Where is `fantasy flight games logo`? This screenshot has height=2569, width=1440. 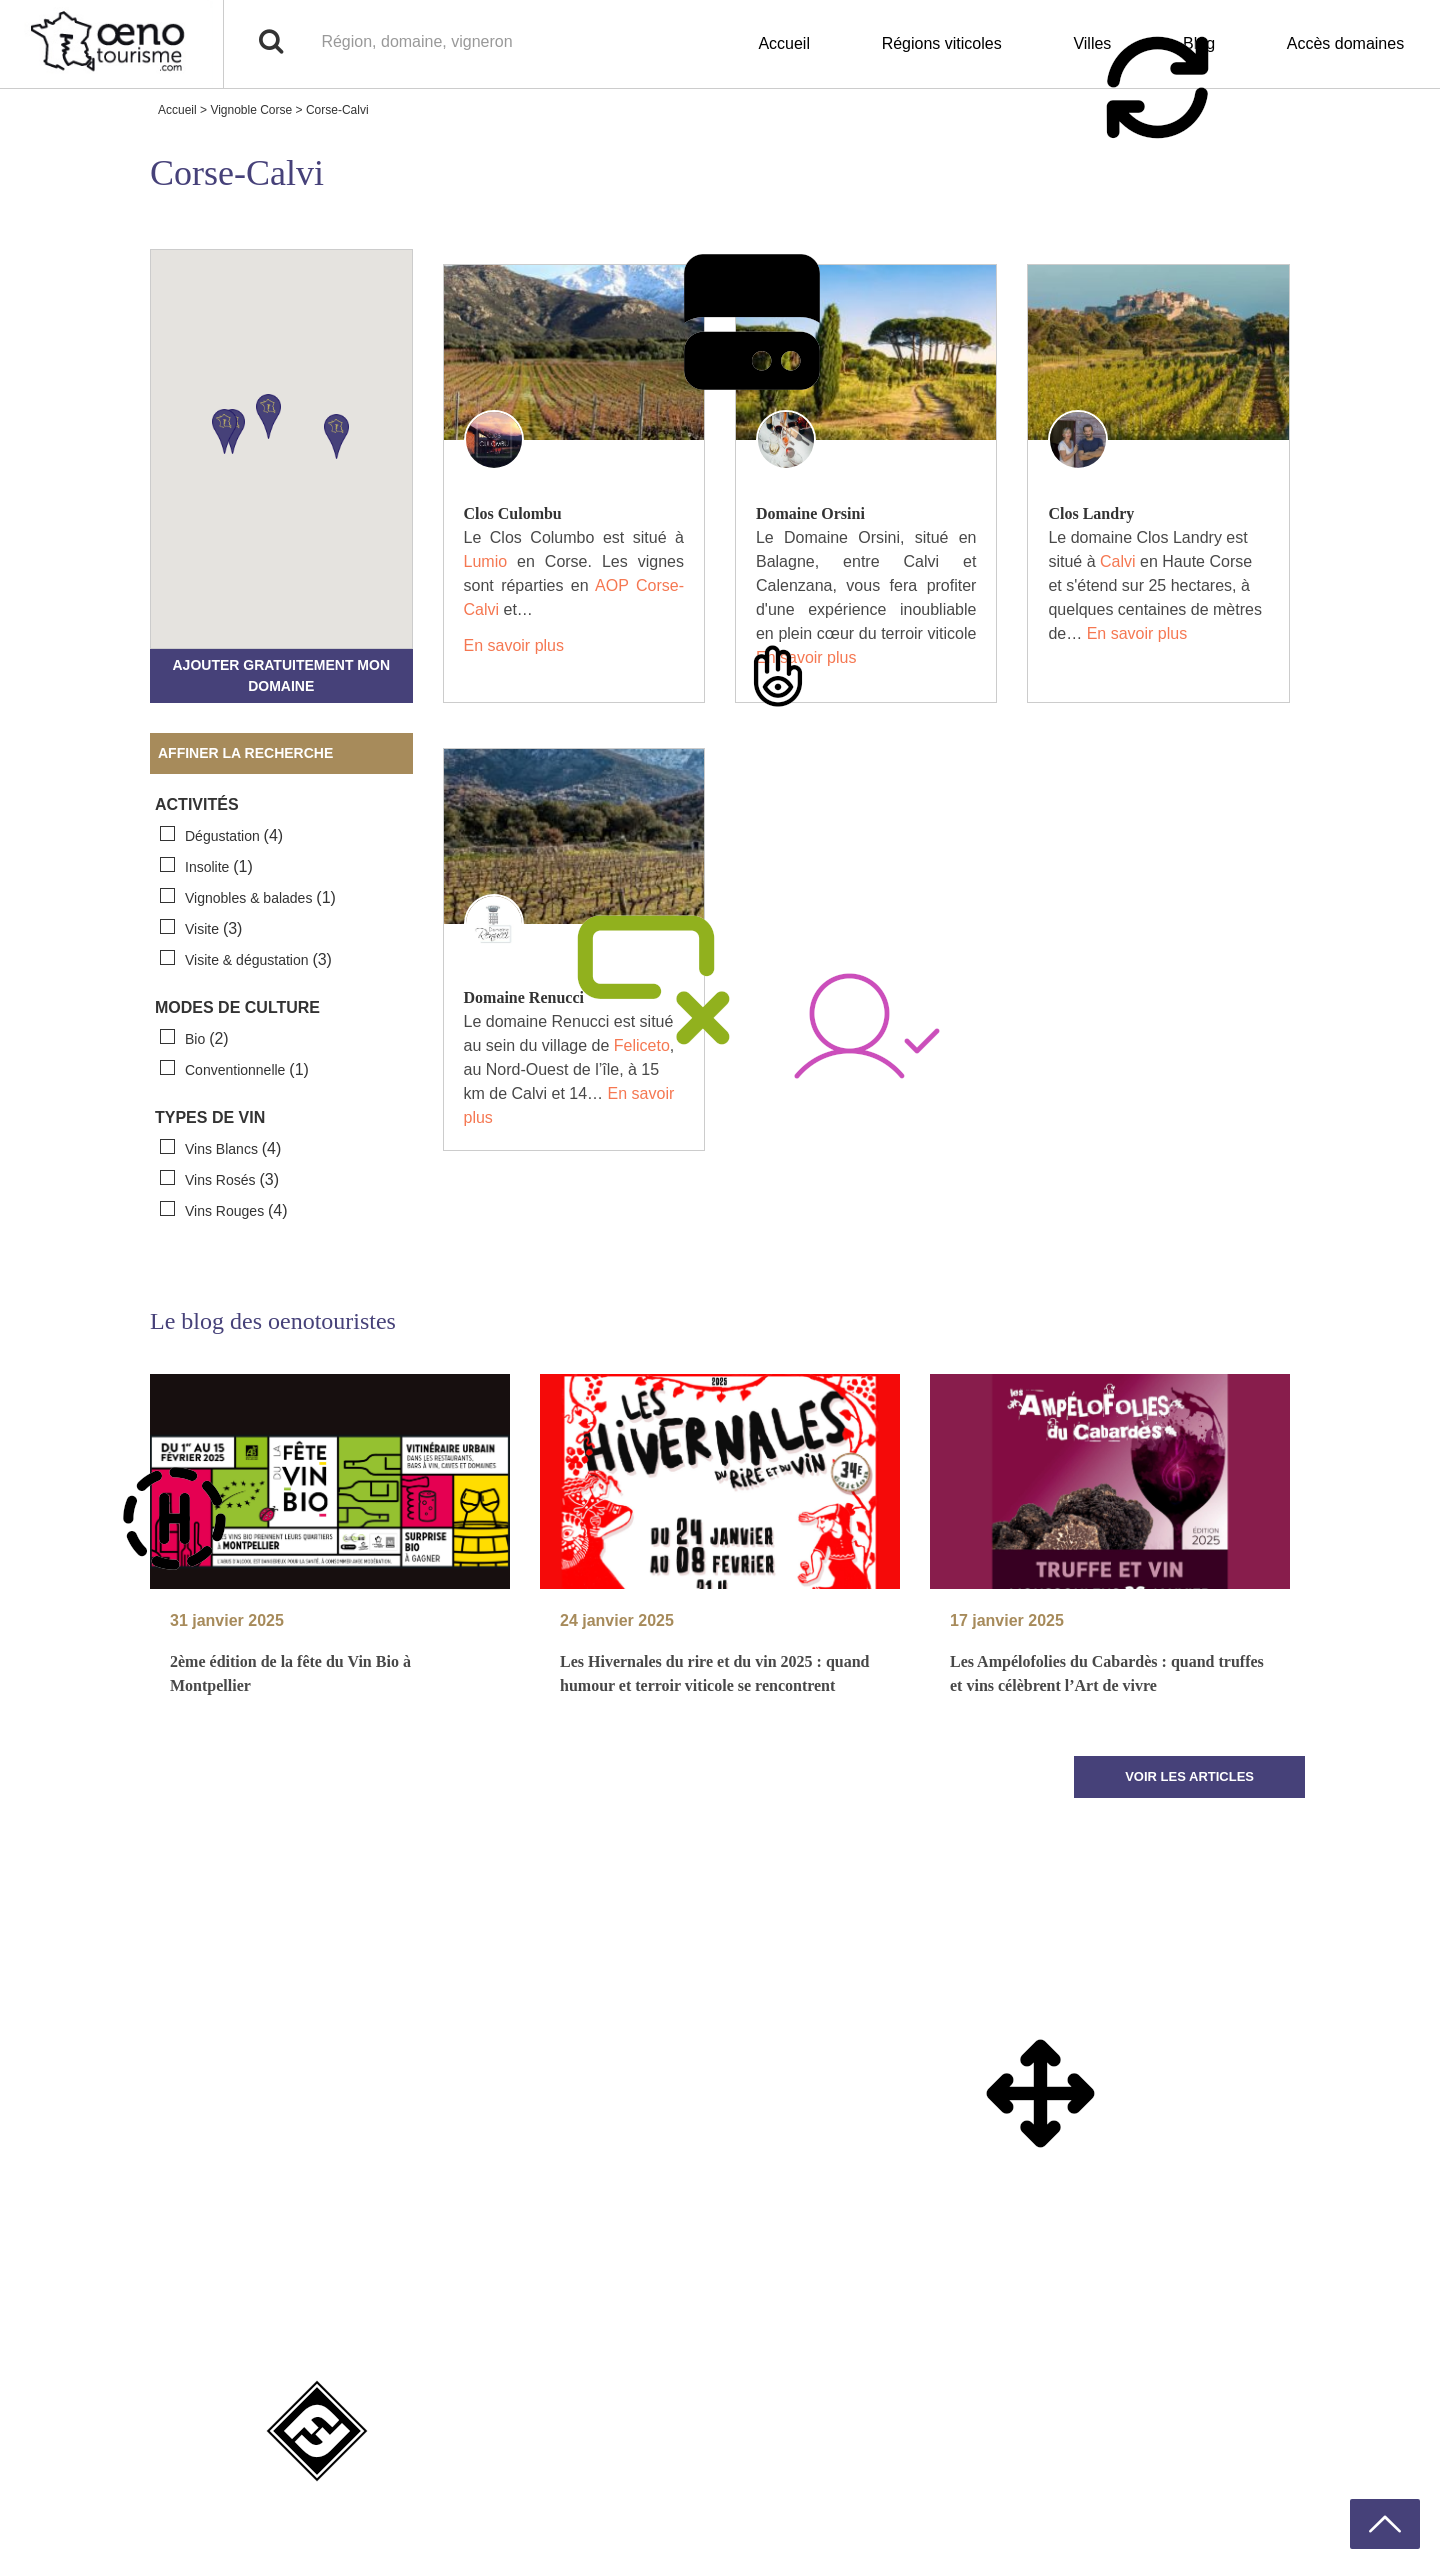 fantasy flight games logo is located at coordinates (317, 2431).